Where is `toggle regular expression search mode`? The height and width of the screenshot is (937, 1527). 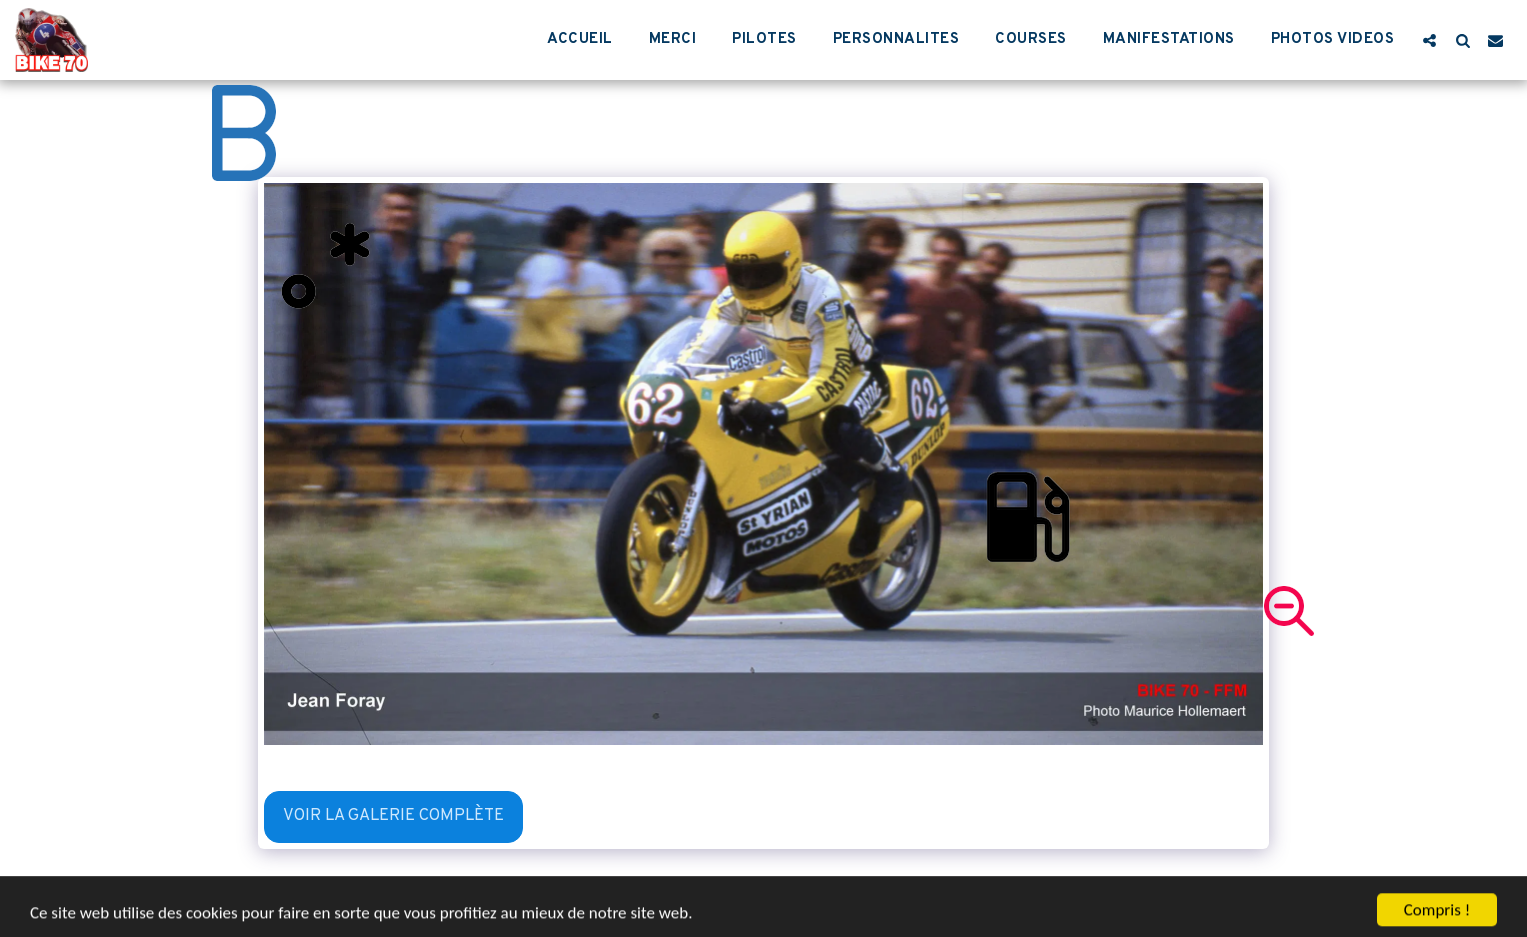
toggle regular expression search mode is located at coordinates (325, 264).